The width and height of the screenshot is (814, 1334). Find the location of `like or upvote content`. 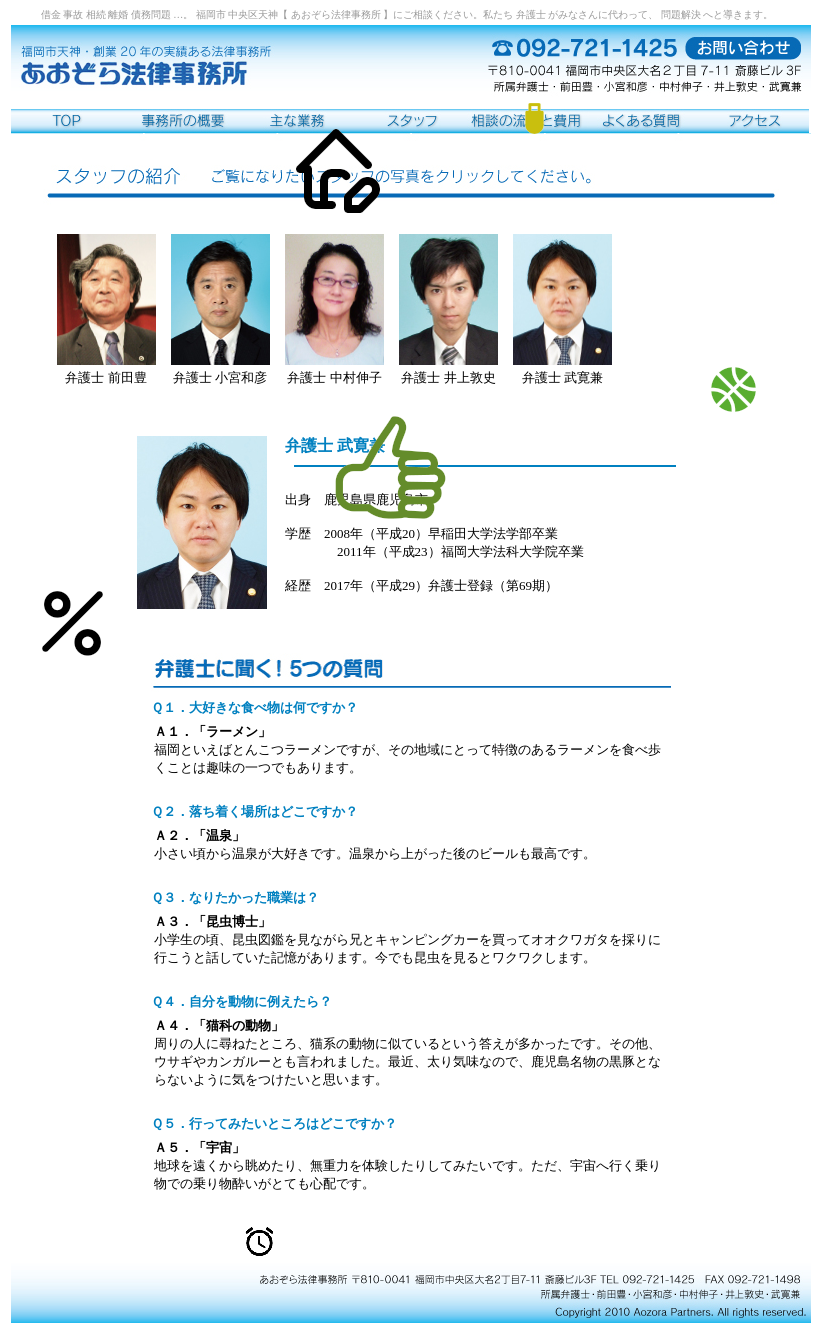

like or upvote content is located at coordinates (390, 467).